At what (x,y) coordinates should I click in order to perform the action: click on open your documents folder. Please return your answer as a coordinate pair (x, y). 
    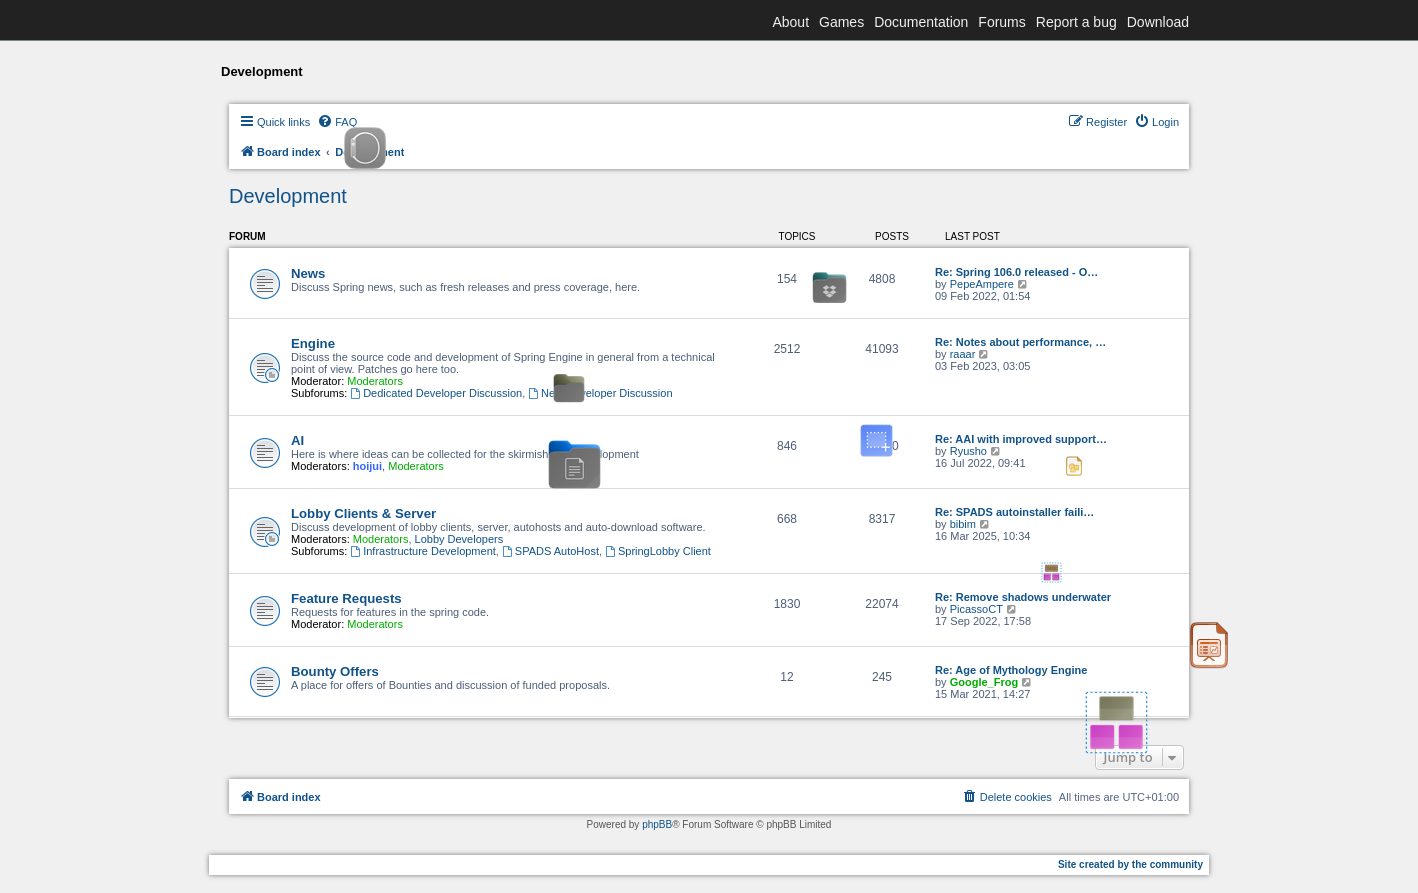
    Looking at the image, I should click on (574, 464).